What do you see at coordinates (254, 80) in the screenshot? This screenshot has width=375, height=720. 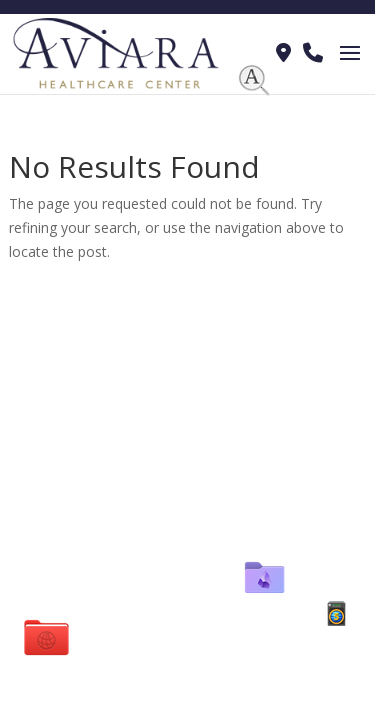 I see `search within a project` at bounding box center [254, 80].